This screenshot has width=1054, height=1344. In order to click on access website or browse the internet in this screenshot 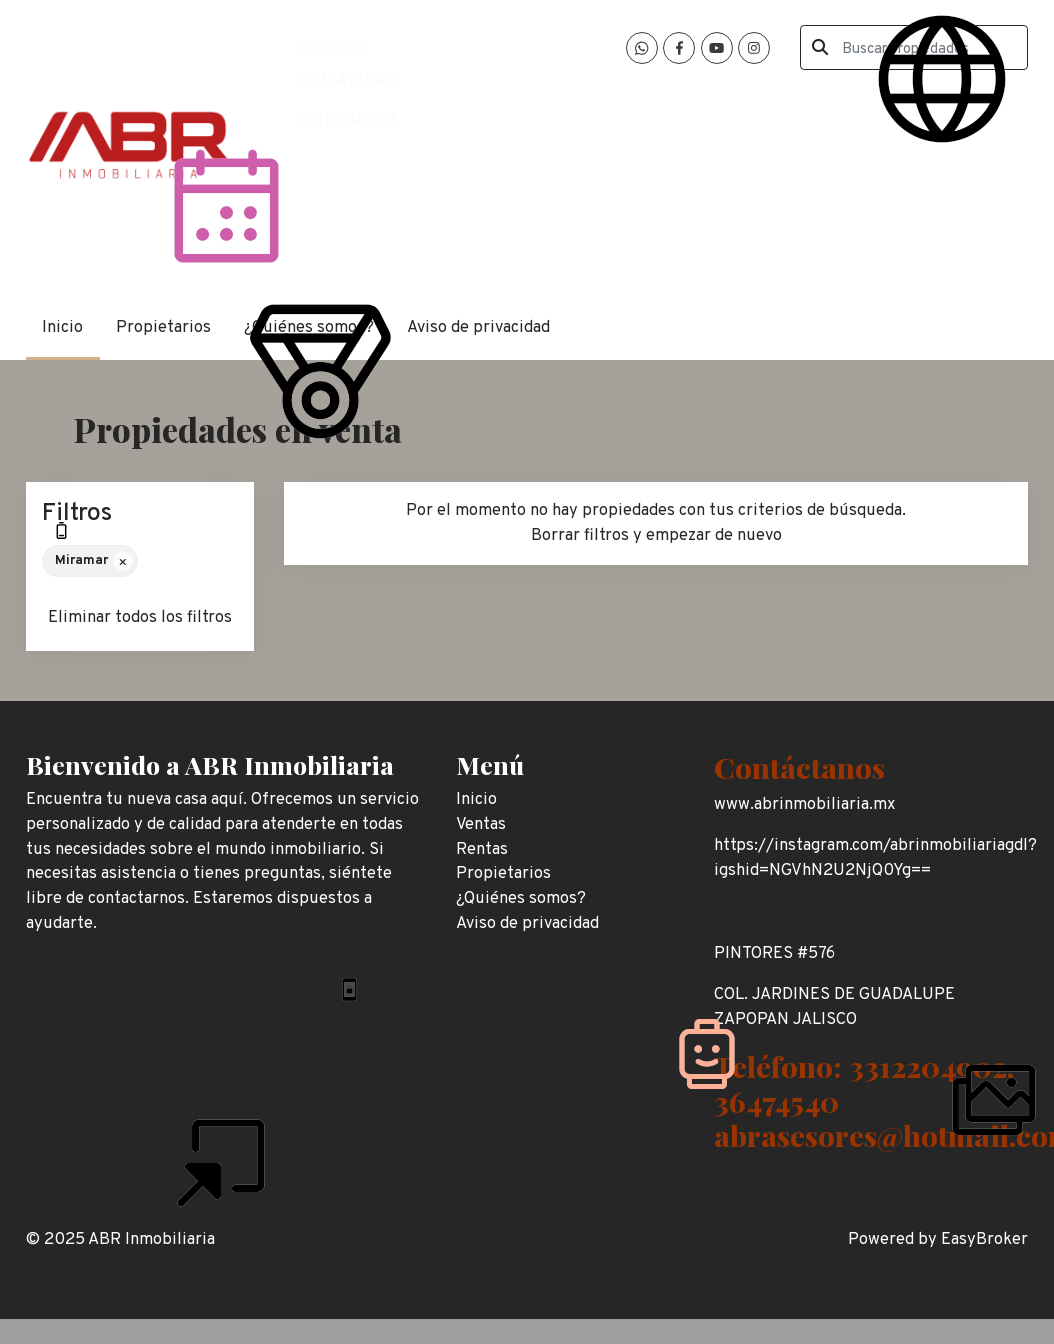, I will do `click(942, 79)`.